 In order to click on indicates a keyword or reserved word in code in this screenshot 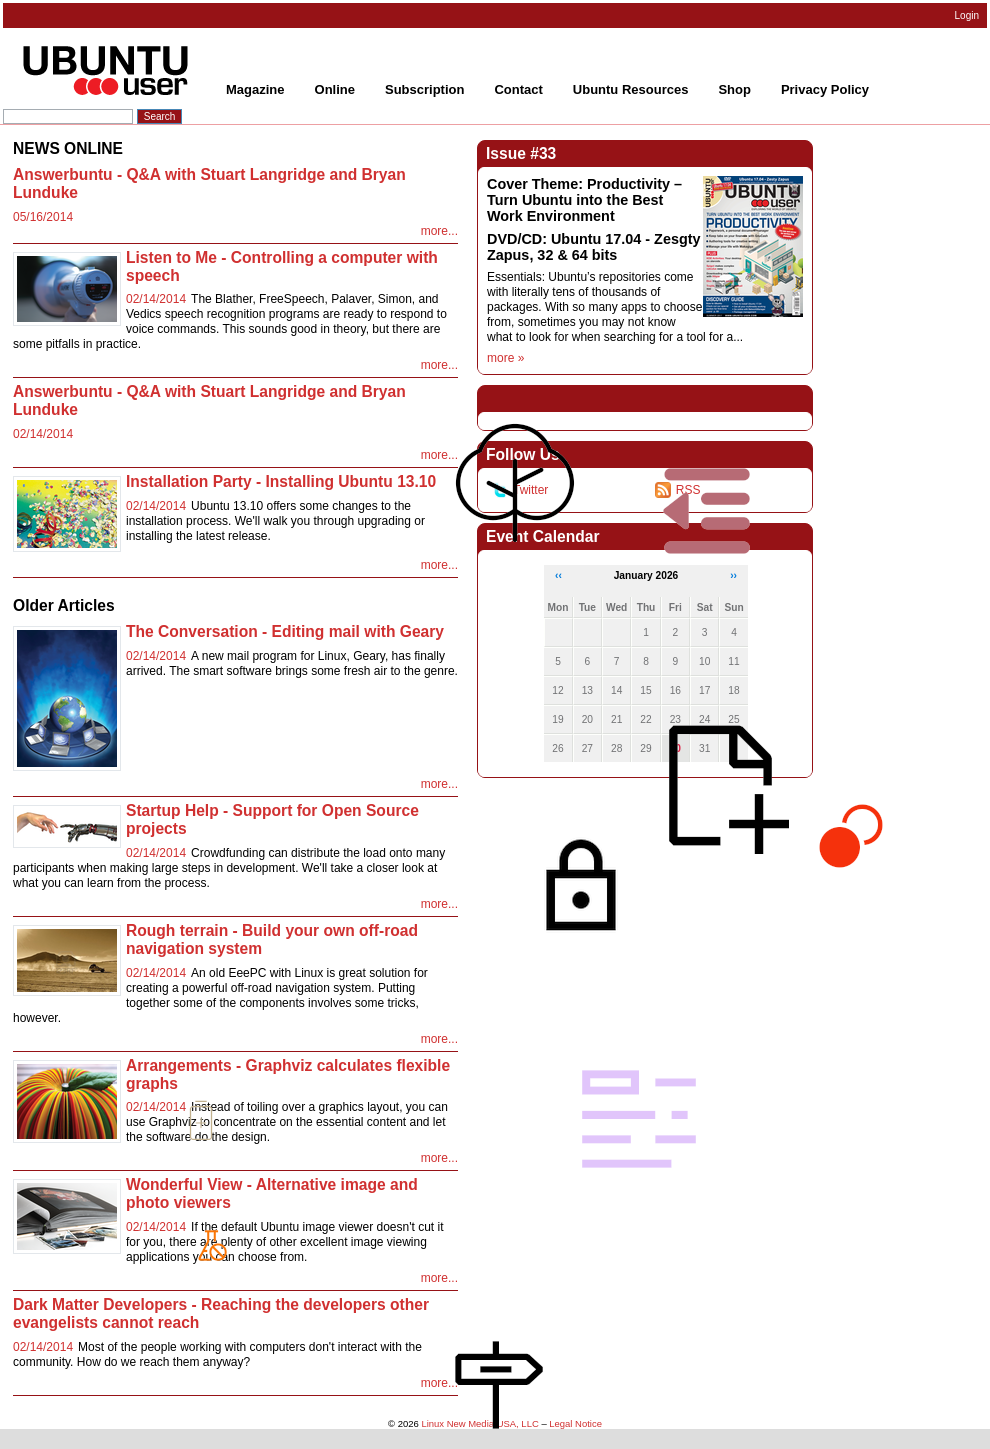, I will do `click(639, 1119)`.